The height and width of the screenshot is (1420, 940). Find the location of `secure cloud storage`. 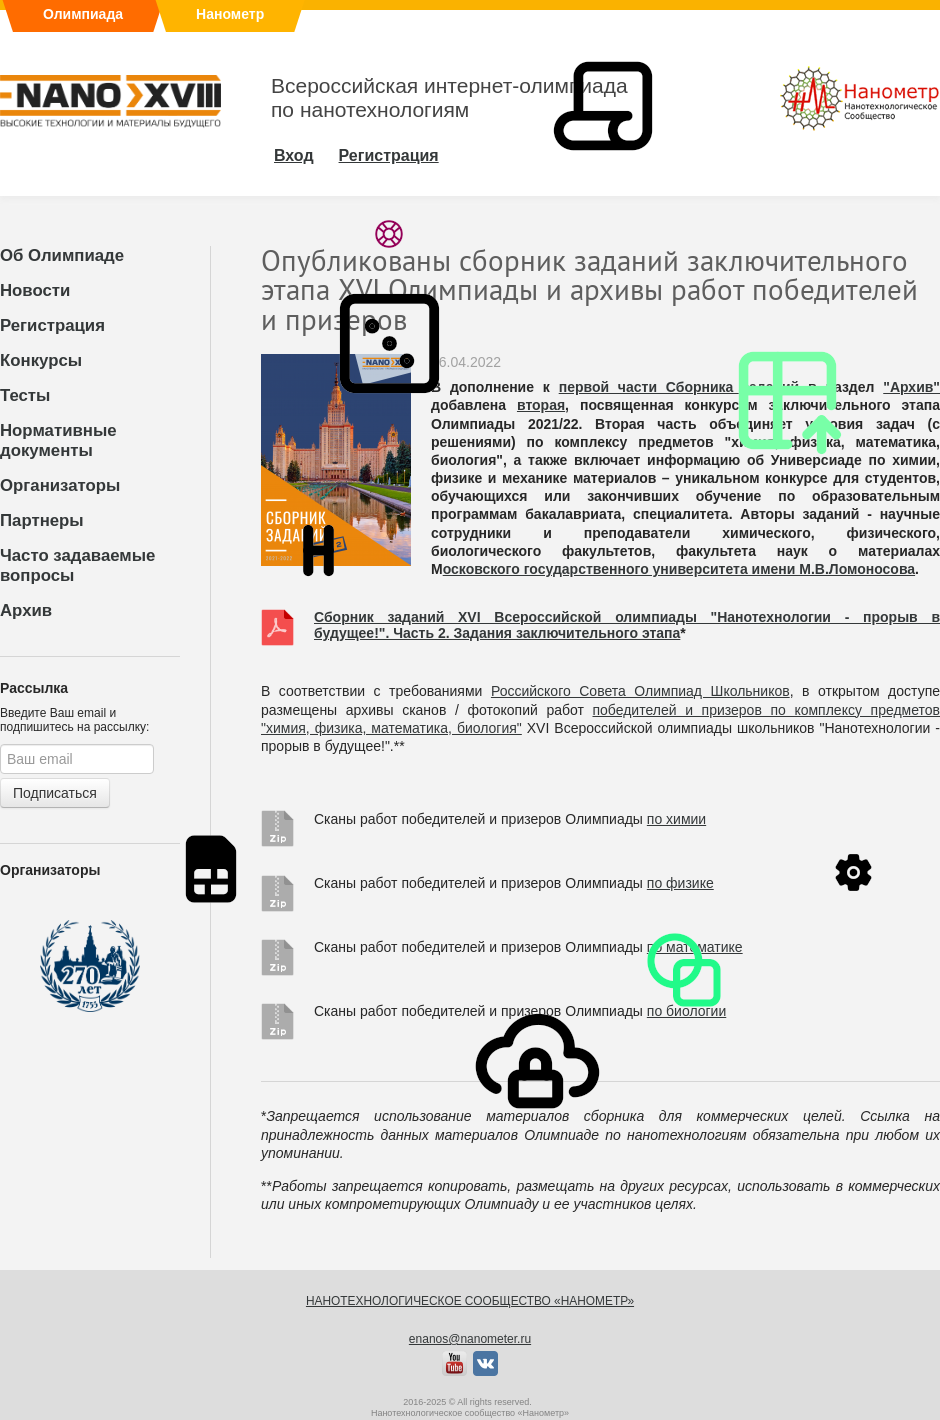

secure cloud storage is located at coordinates (535, 1058).